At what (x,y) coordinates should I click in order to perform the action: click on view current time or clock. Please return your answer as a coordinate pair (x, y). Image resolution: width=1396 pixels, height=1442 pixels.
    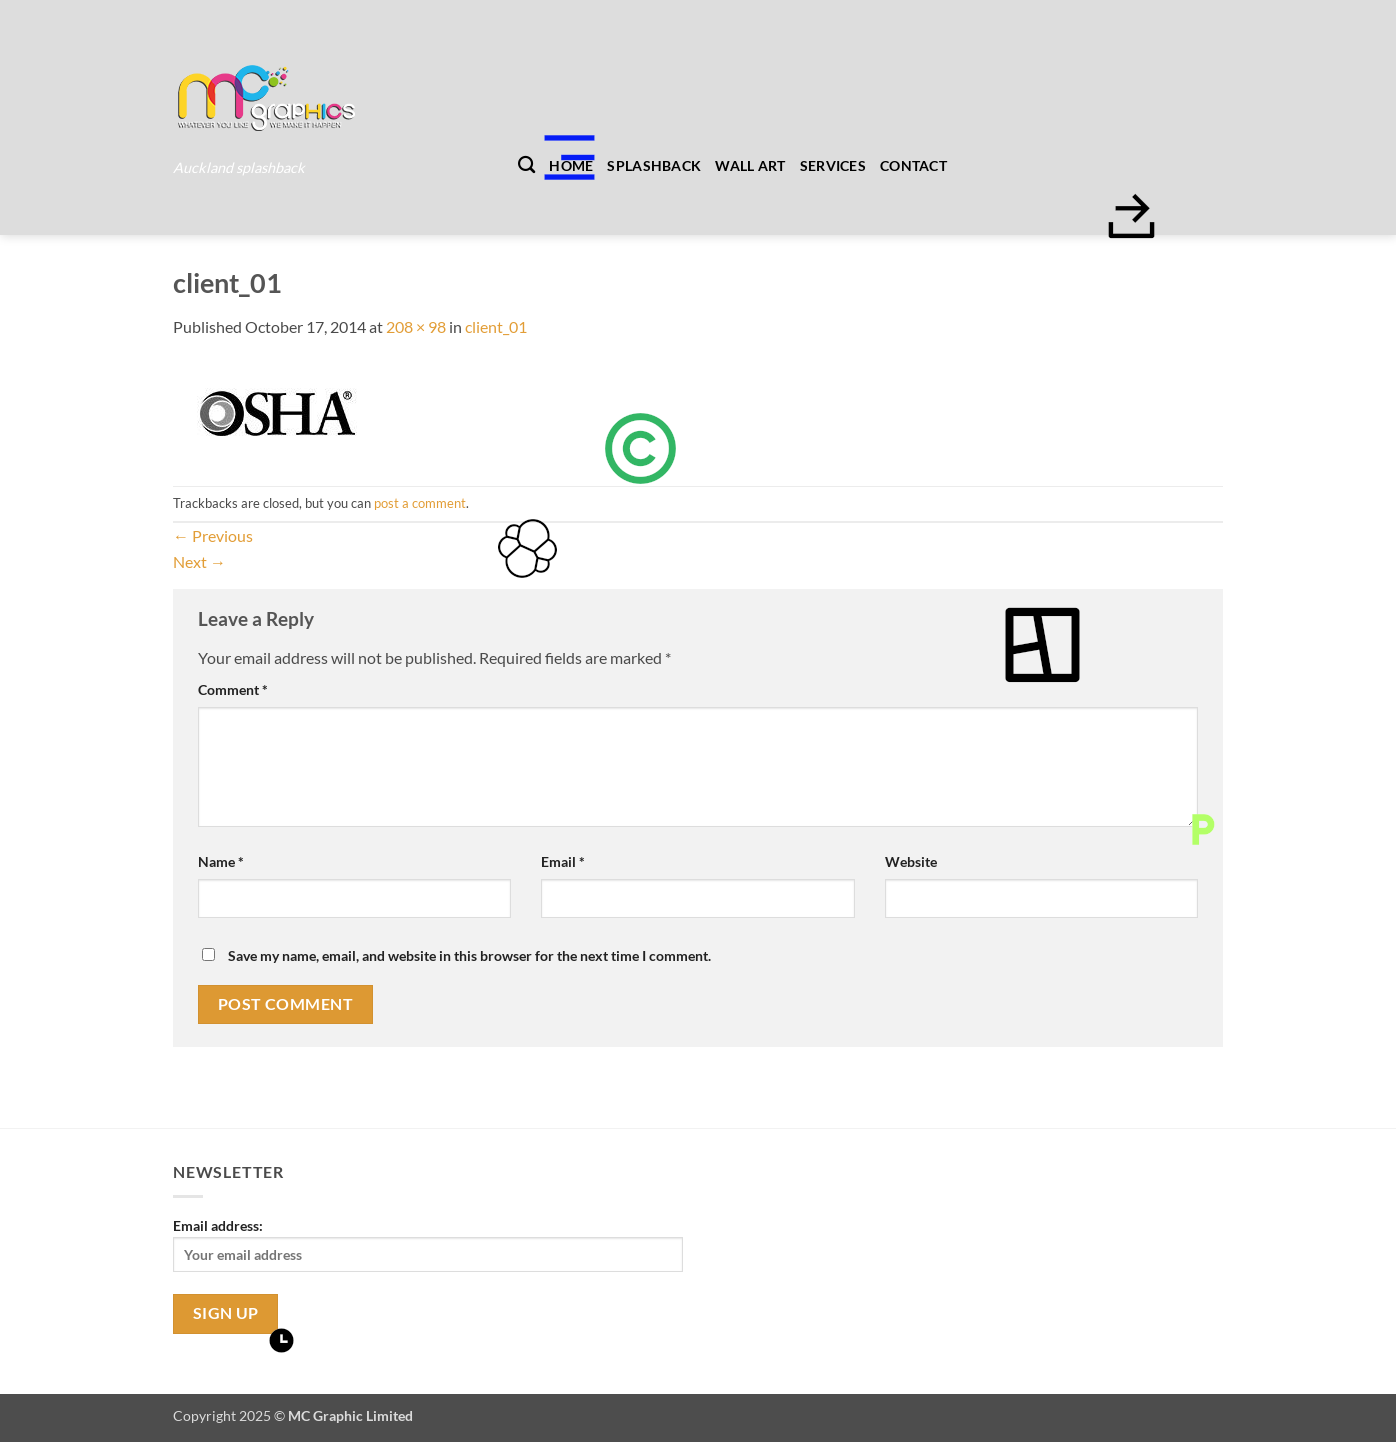
    Looking at the image, I should click on (281, 1340).